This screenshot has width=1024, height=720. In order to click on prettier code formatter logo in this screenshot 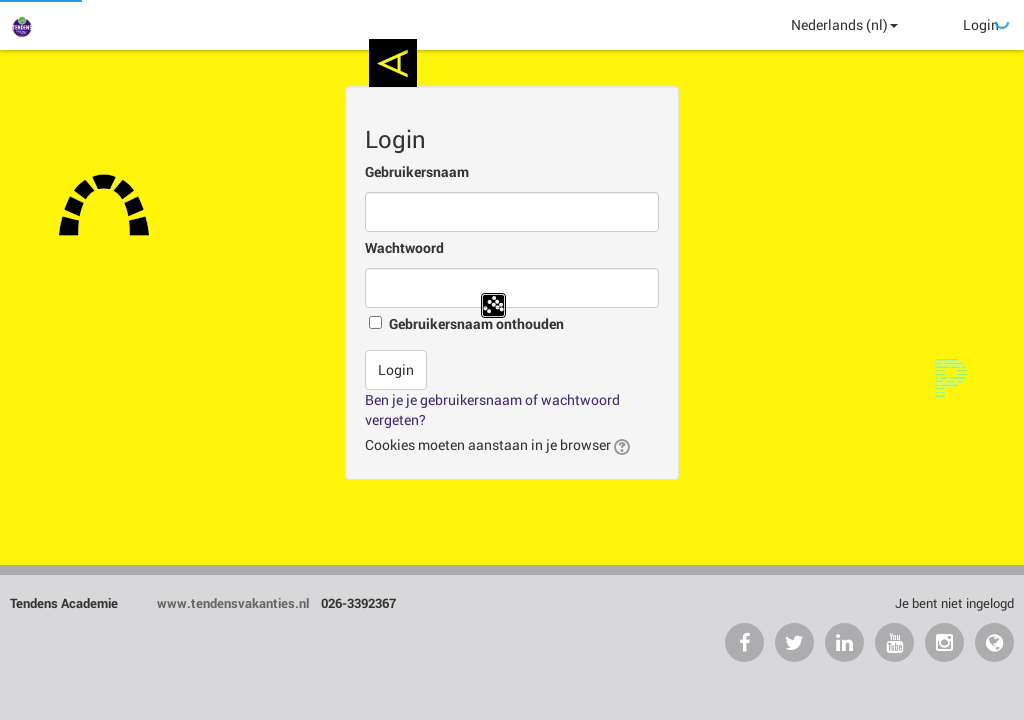, I will do `click(951, 378)`.